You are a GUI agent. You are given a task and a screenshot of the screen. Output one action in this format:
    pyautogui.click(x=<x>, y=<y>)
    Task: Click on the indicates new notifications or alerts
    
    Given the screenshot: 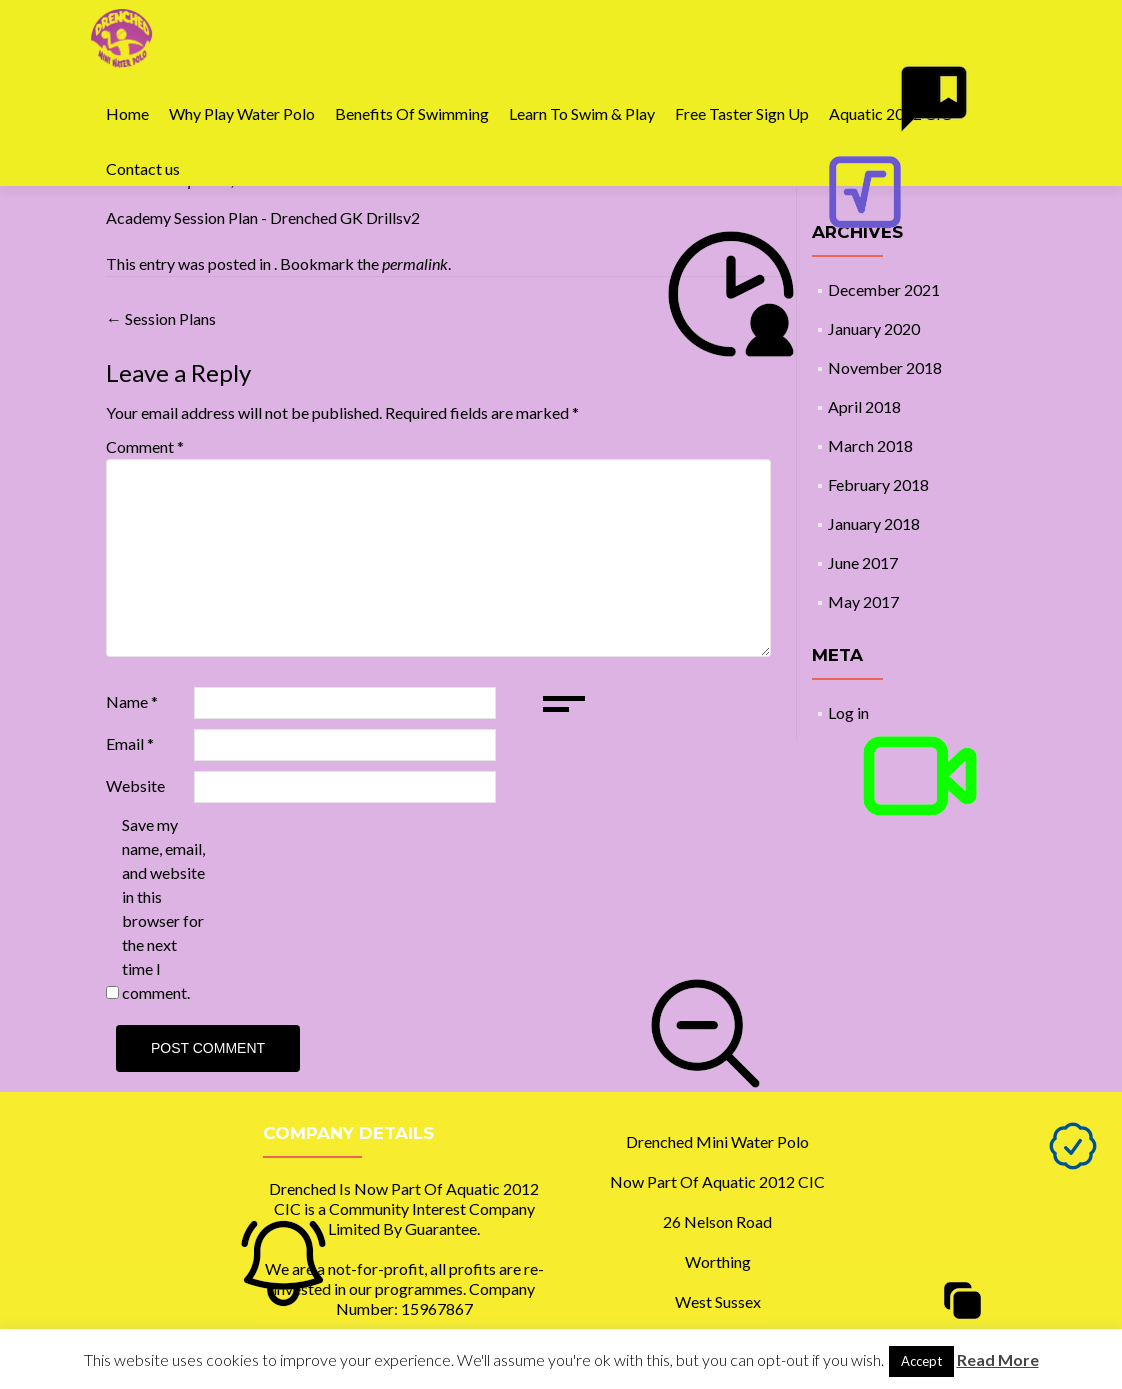 What is the action you would take?
    pyautogui.click(x=283, y=1263)
    